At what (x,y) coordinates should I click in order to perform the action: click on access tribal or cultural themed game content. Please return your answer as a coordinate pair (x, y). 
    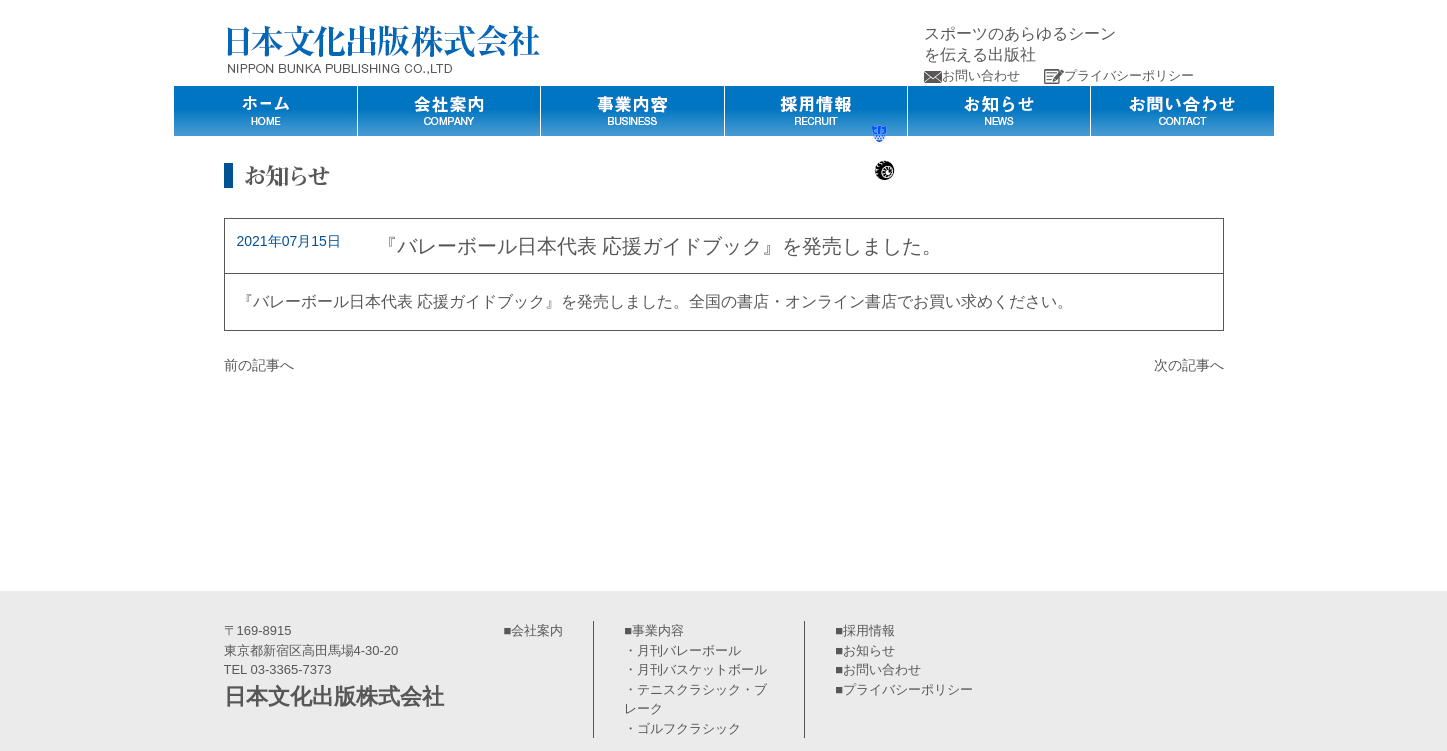
    Looking at the image, I should click on (879, 134).